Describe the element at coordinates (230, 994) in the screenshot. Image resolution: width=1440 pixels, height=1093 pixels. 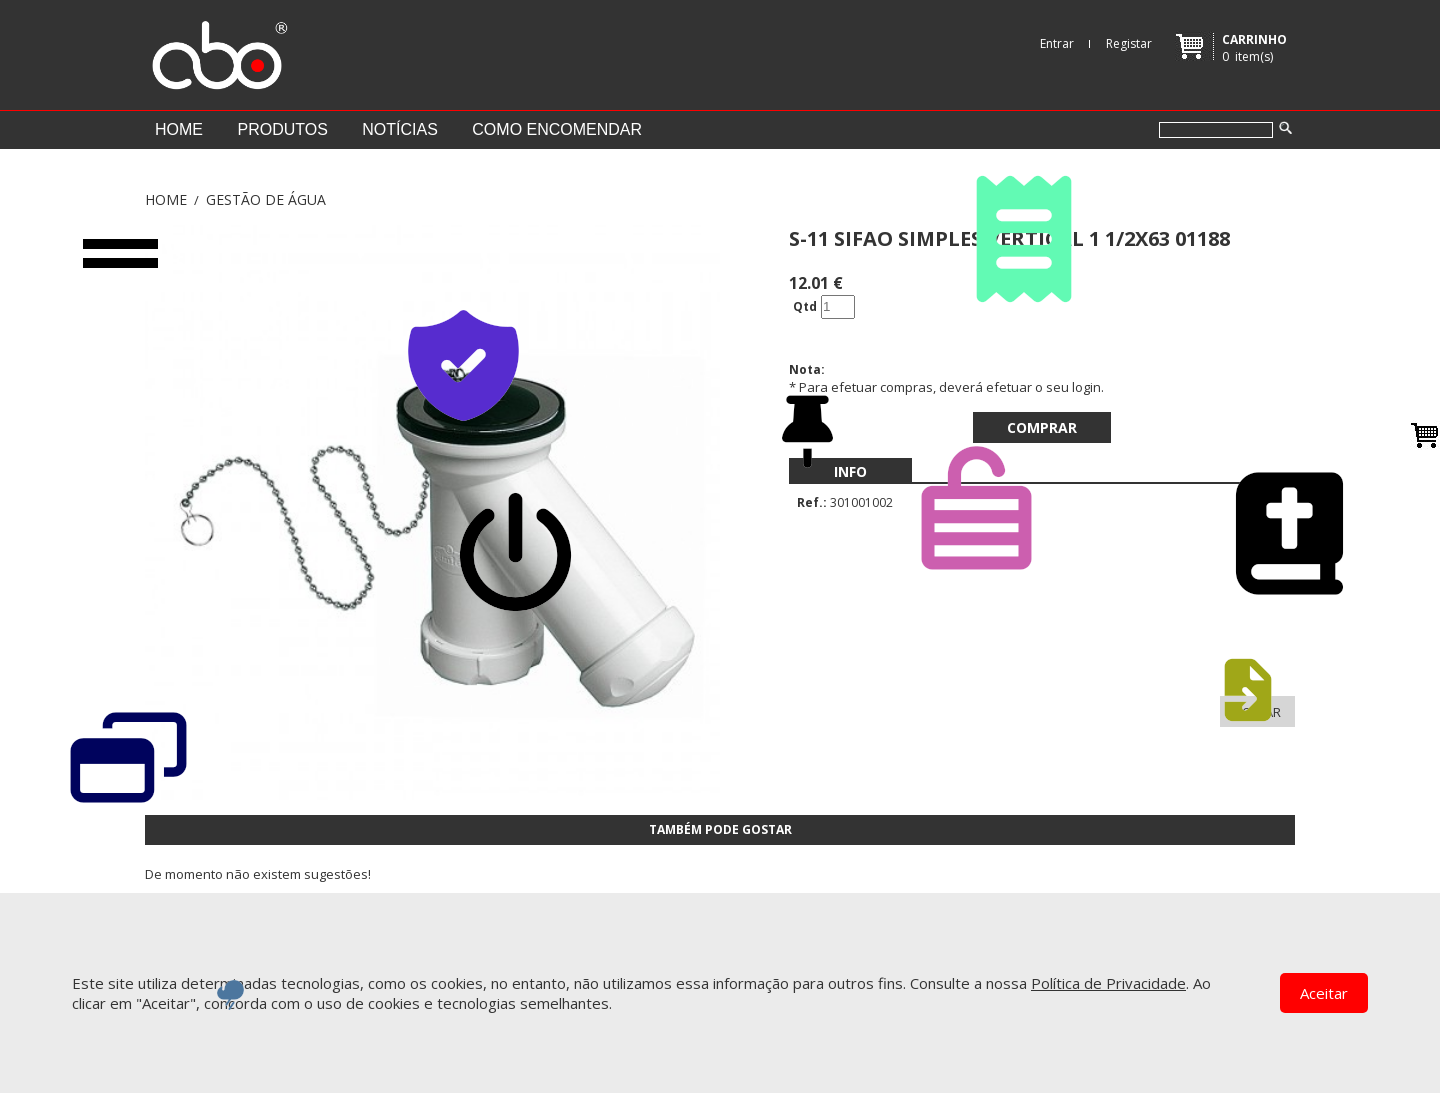
I see `indicates rainy weather conditions` at that location.